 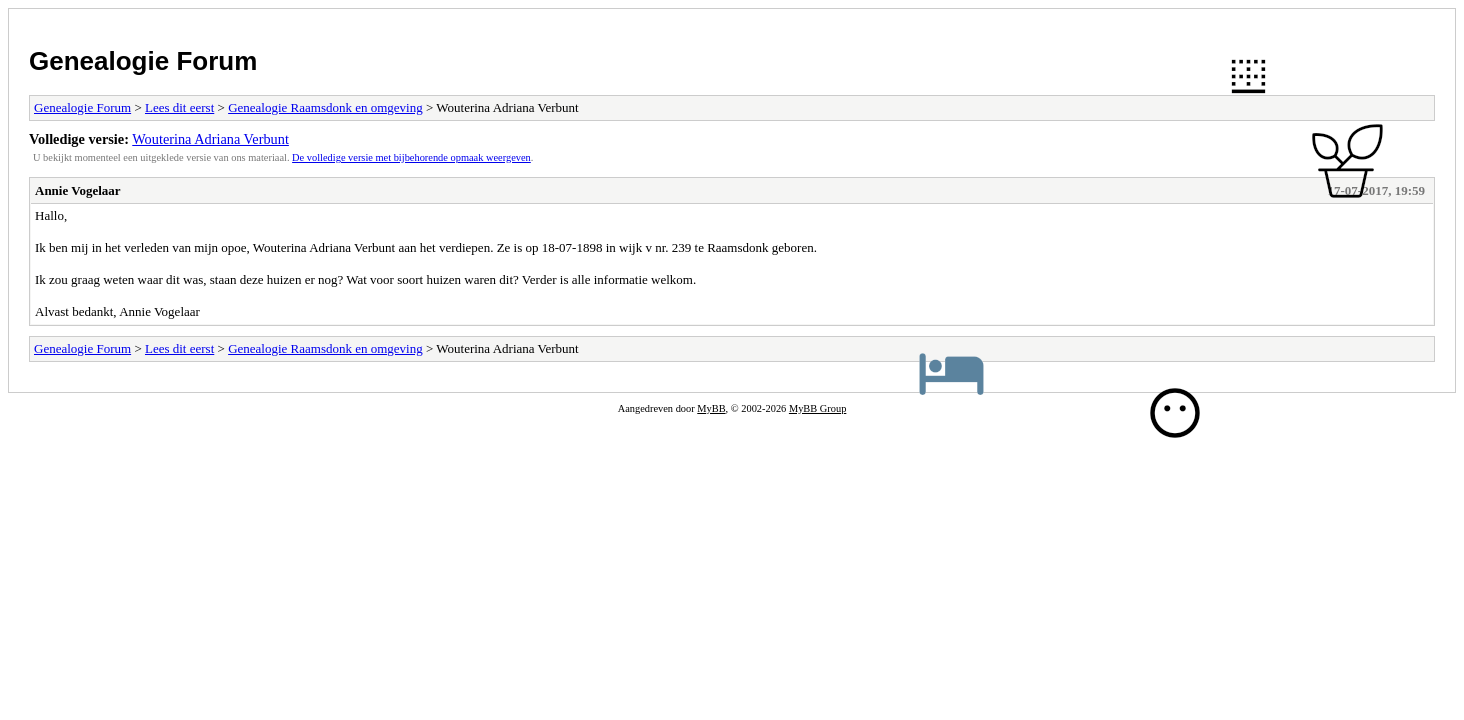 I want to click on access plant care or gardening features, so click(x=1346, y=161).